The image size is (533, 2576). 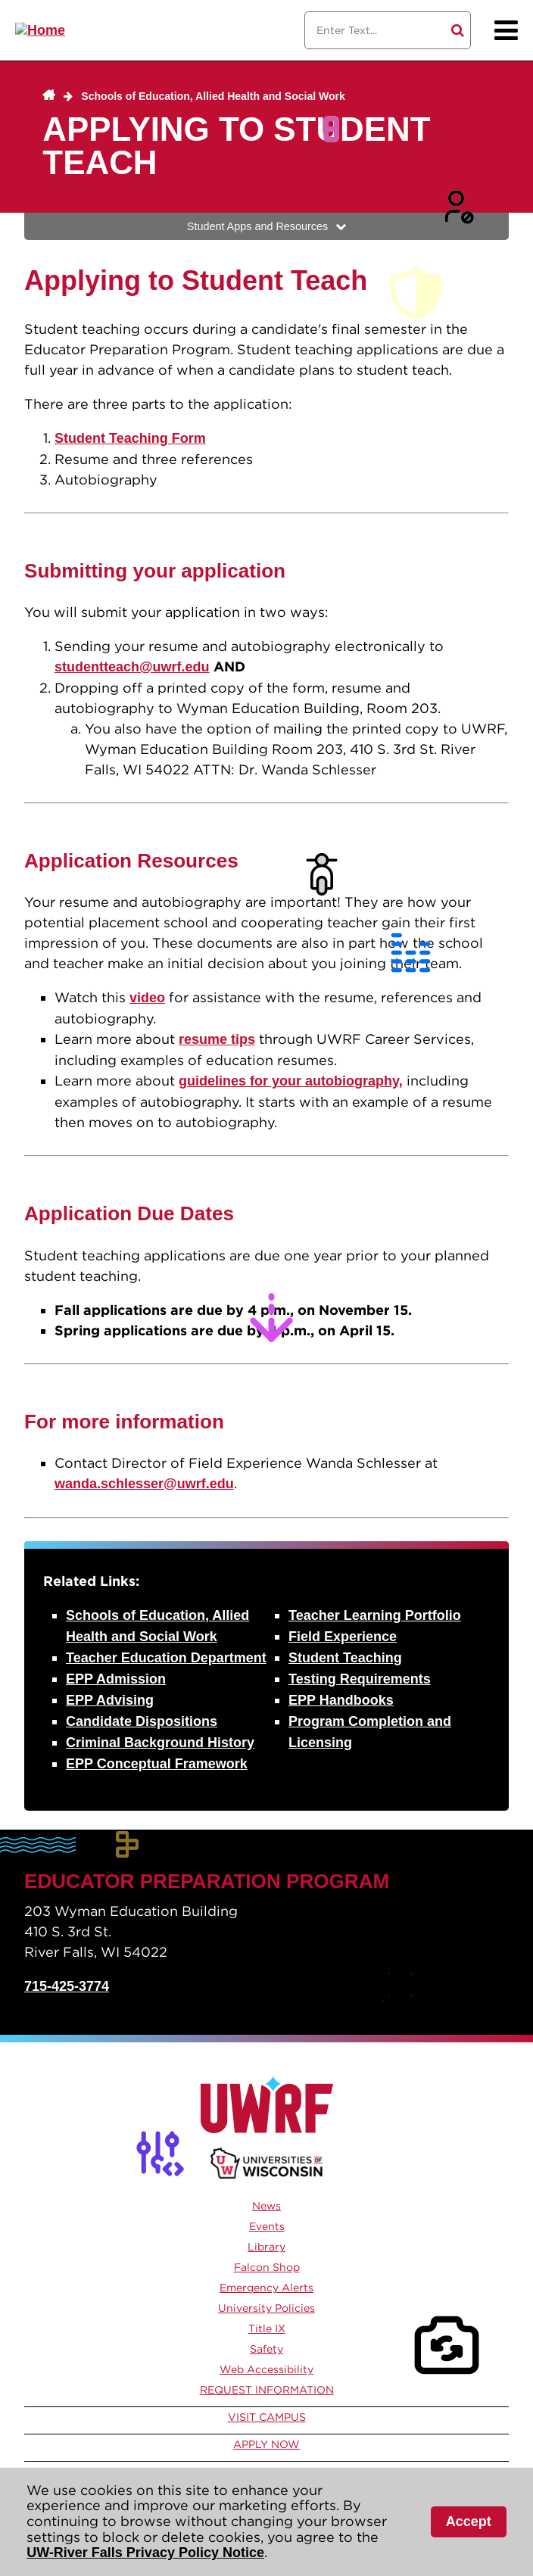 What do you see at coordinates (397, 1987) in the screenshot?
I see `indicates the first item in a numbered sequence` at bounding box center [397, 1987].